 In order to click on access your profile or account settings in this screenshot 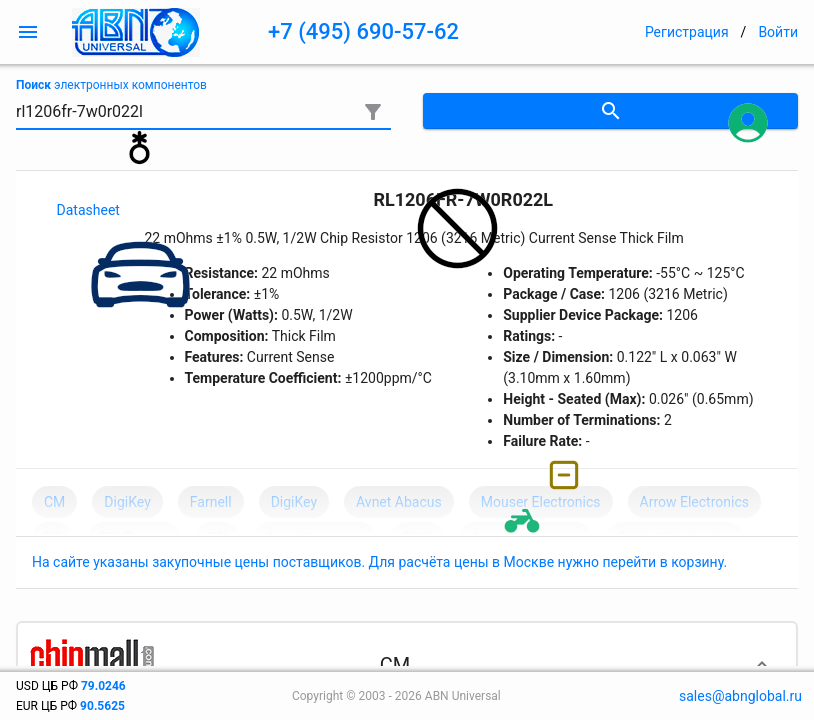, I will do `click(748, 123)`.